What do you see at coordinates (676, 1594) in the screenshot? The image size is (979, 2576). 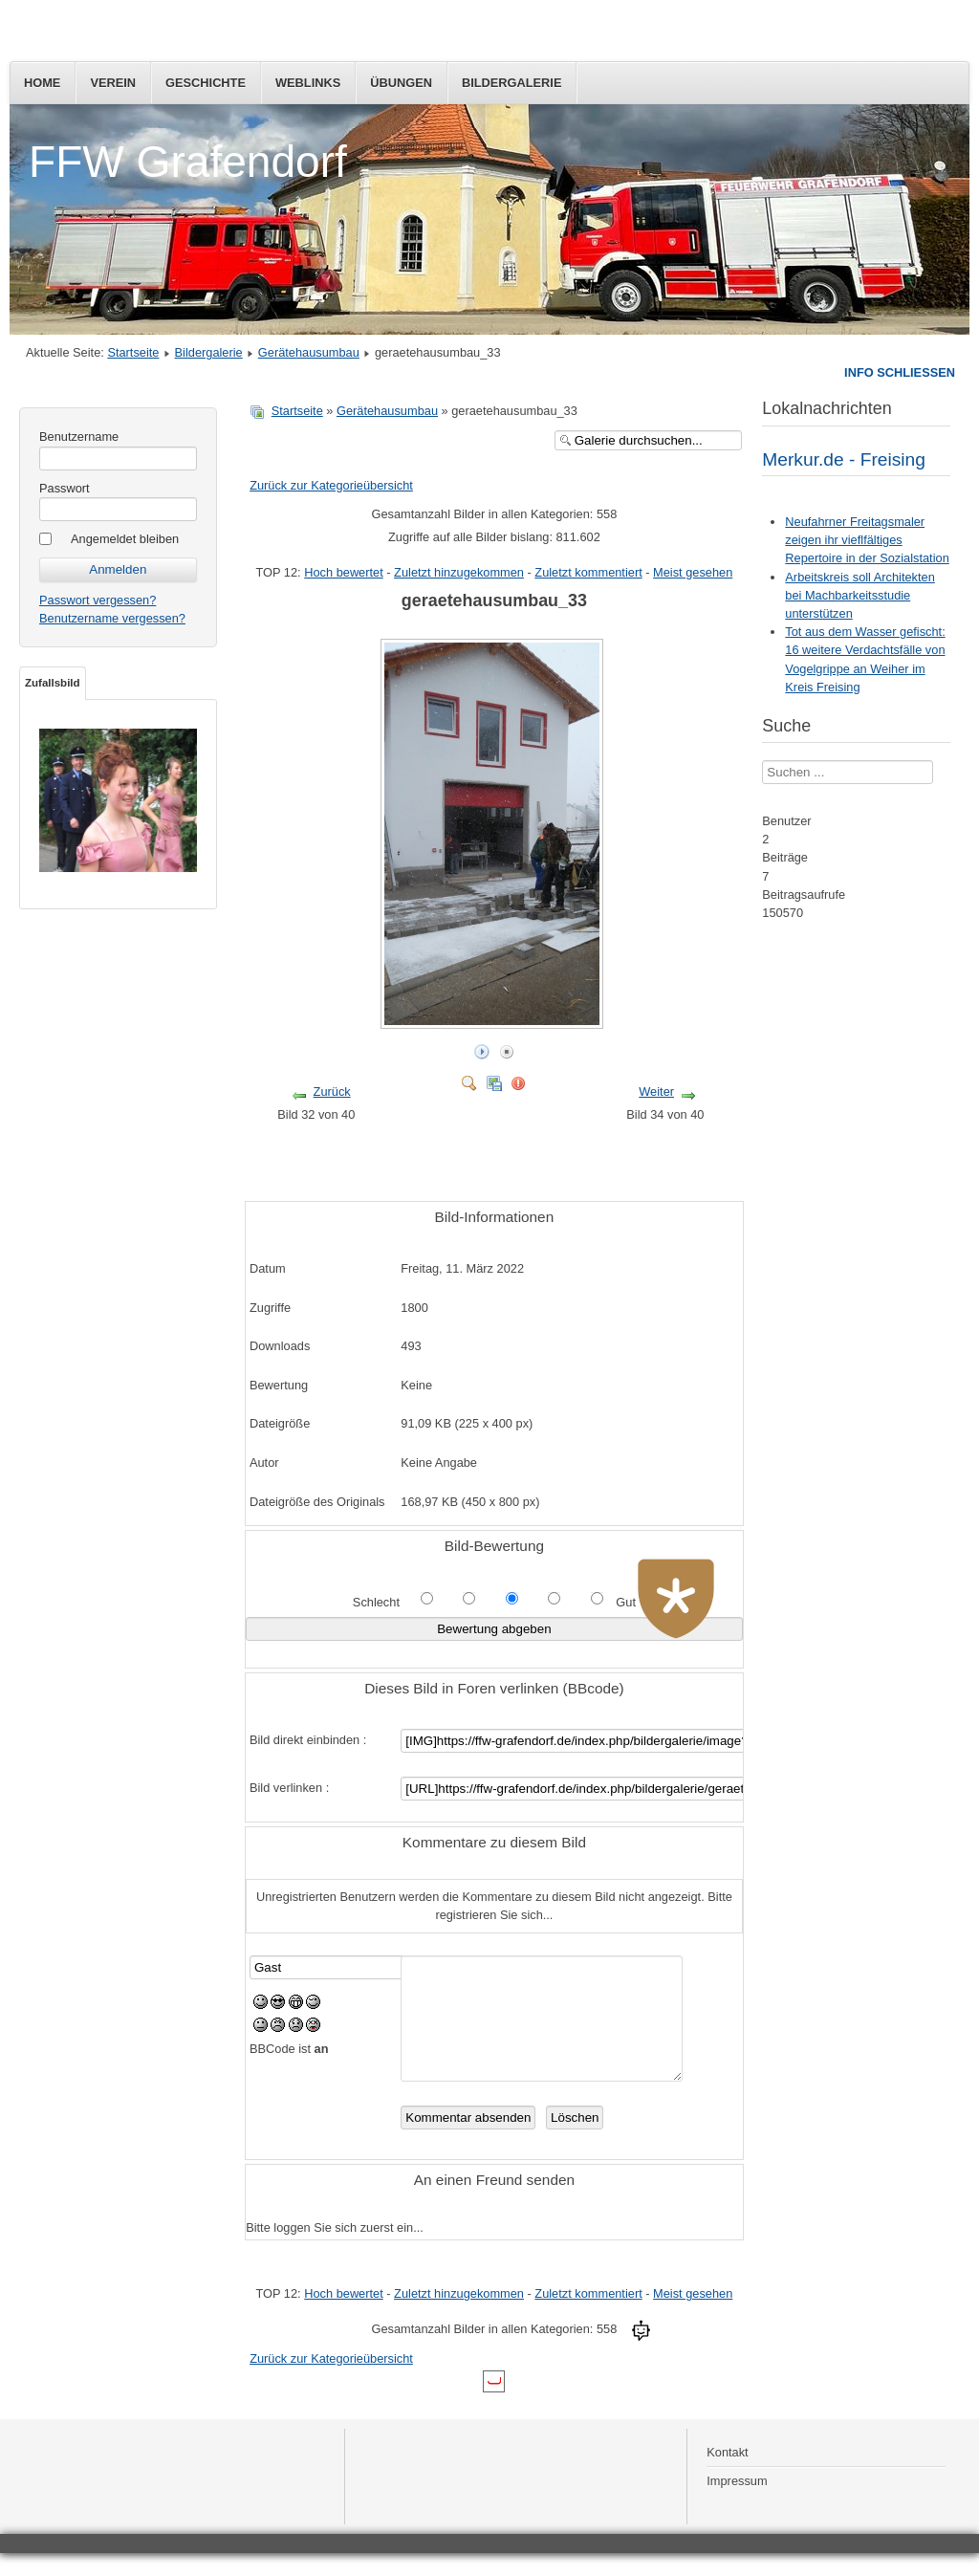 I see `indicates premium or starred security feature` at bounding box center [676, 1594].